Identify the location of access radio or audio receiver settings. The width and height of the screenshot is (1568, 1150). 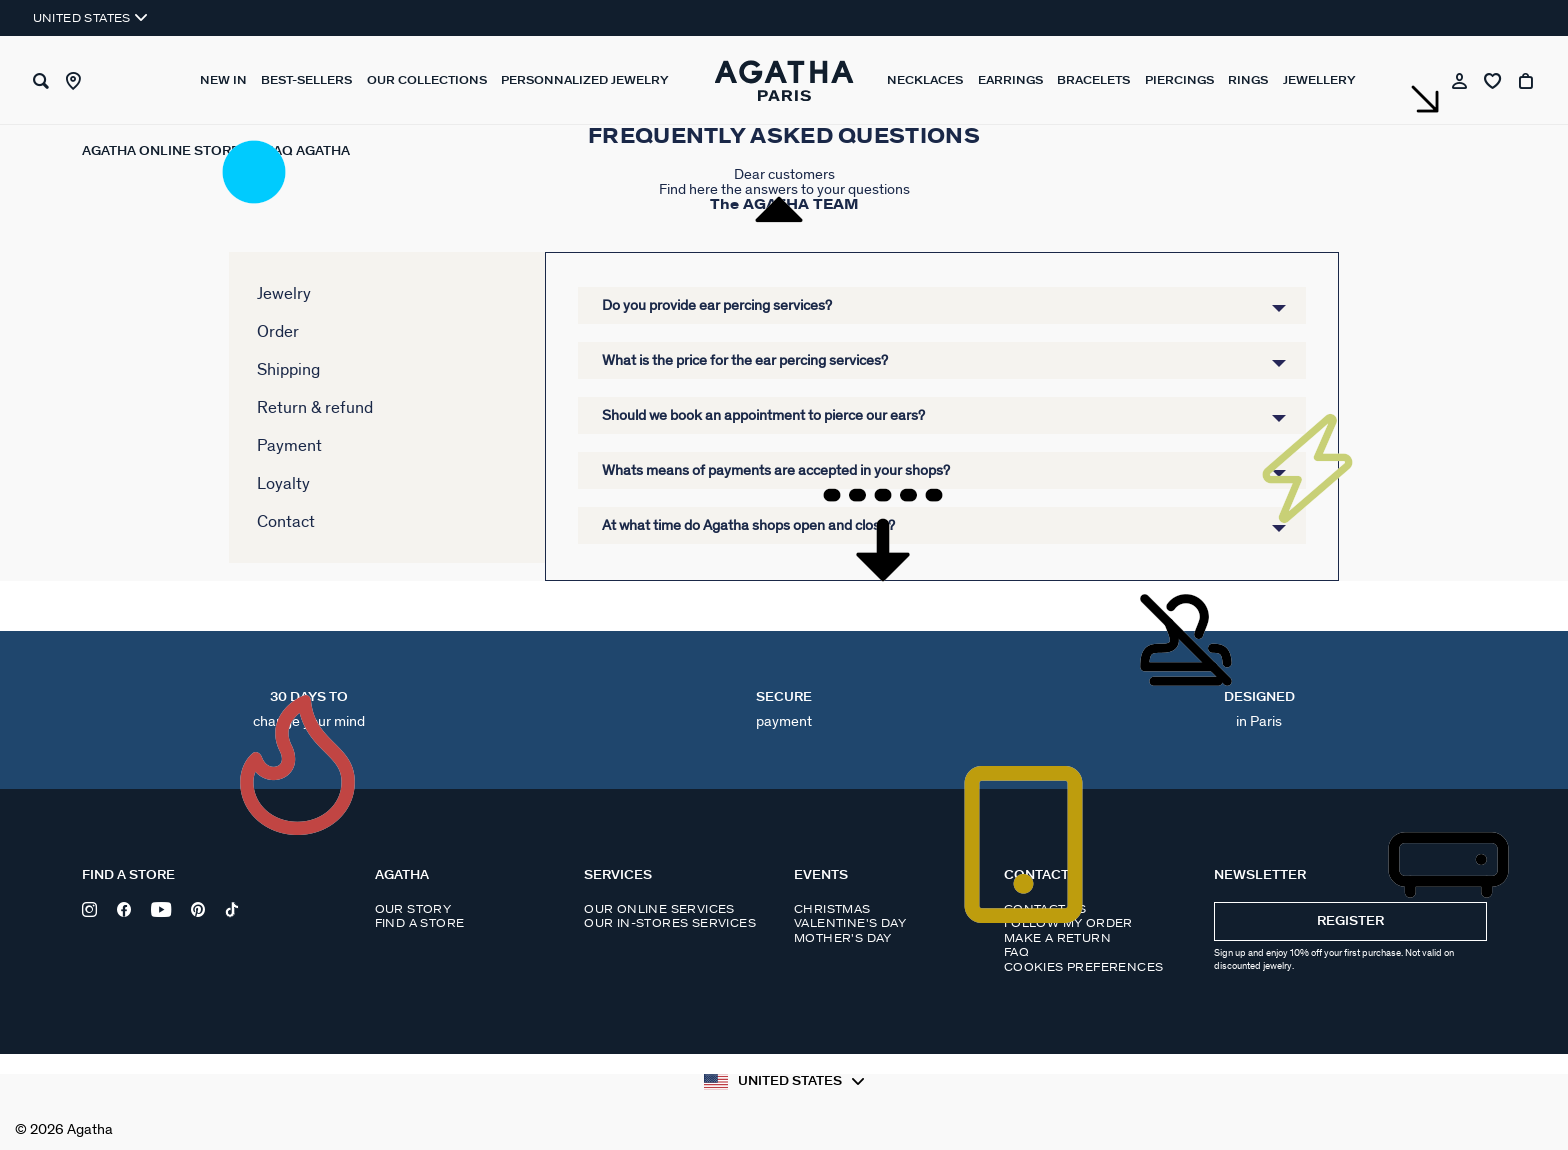
(1448, 859).